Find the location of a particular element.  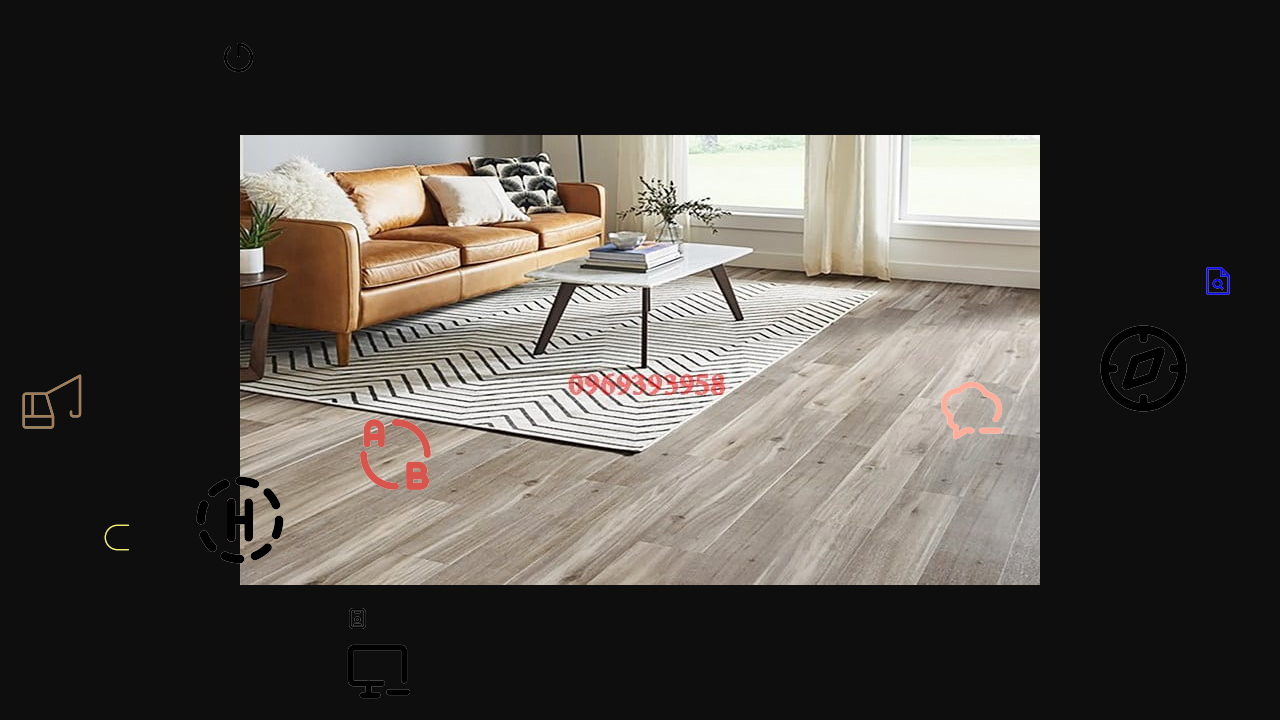

switch between option A and option B is located at coordinates (395, 454).